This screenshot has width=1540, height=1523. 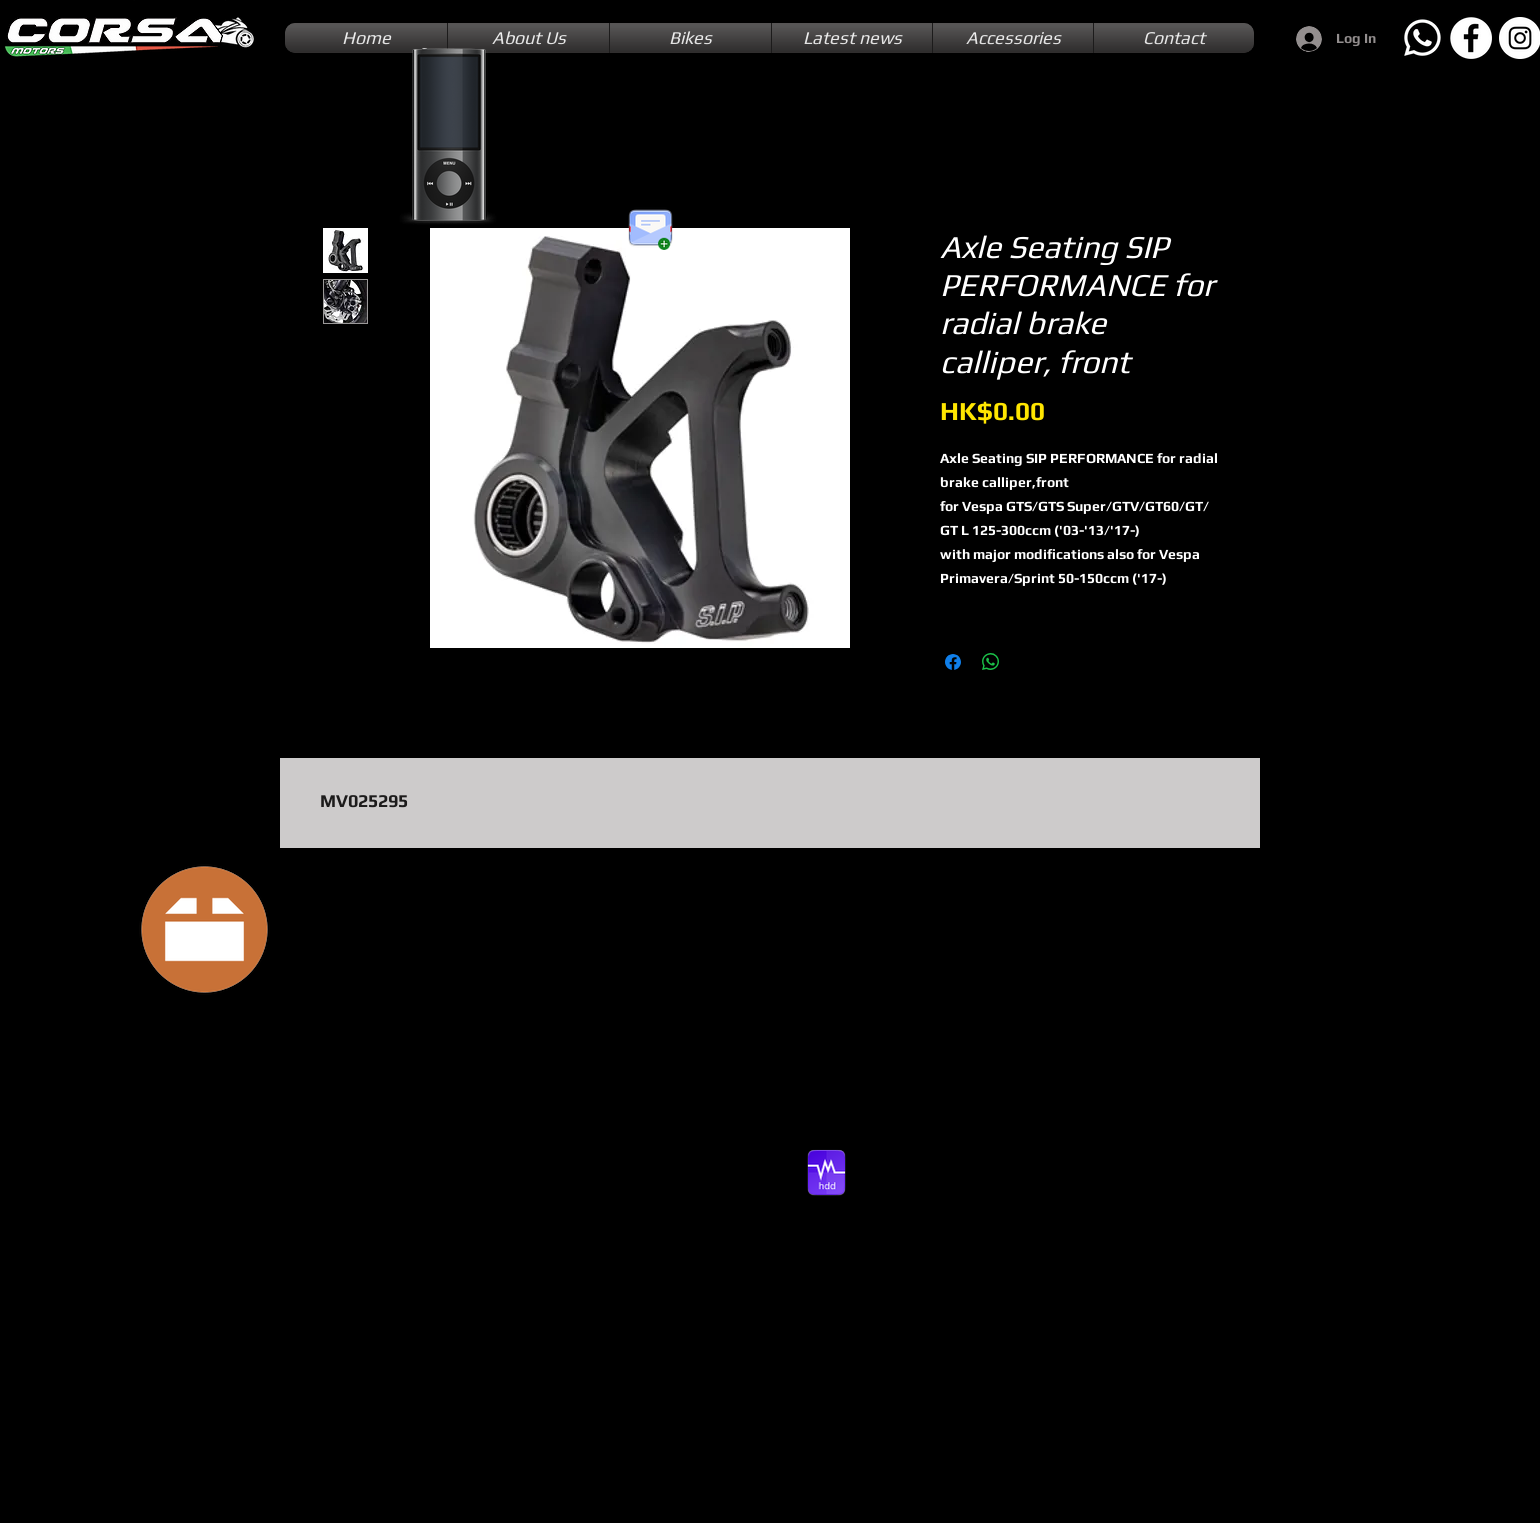 I want to click on manage connected iPod device, so click(x=448, y=137).